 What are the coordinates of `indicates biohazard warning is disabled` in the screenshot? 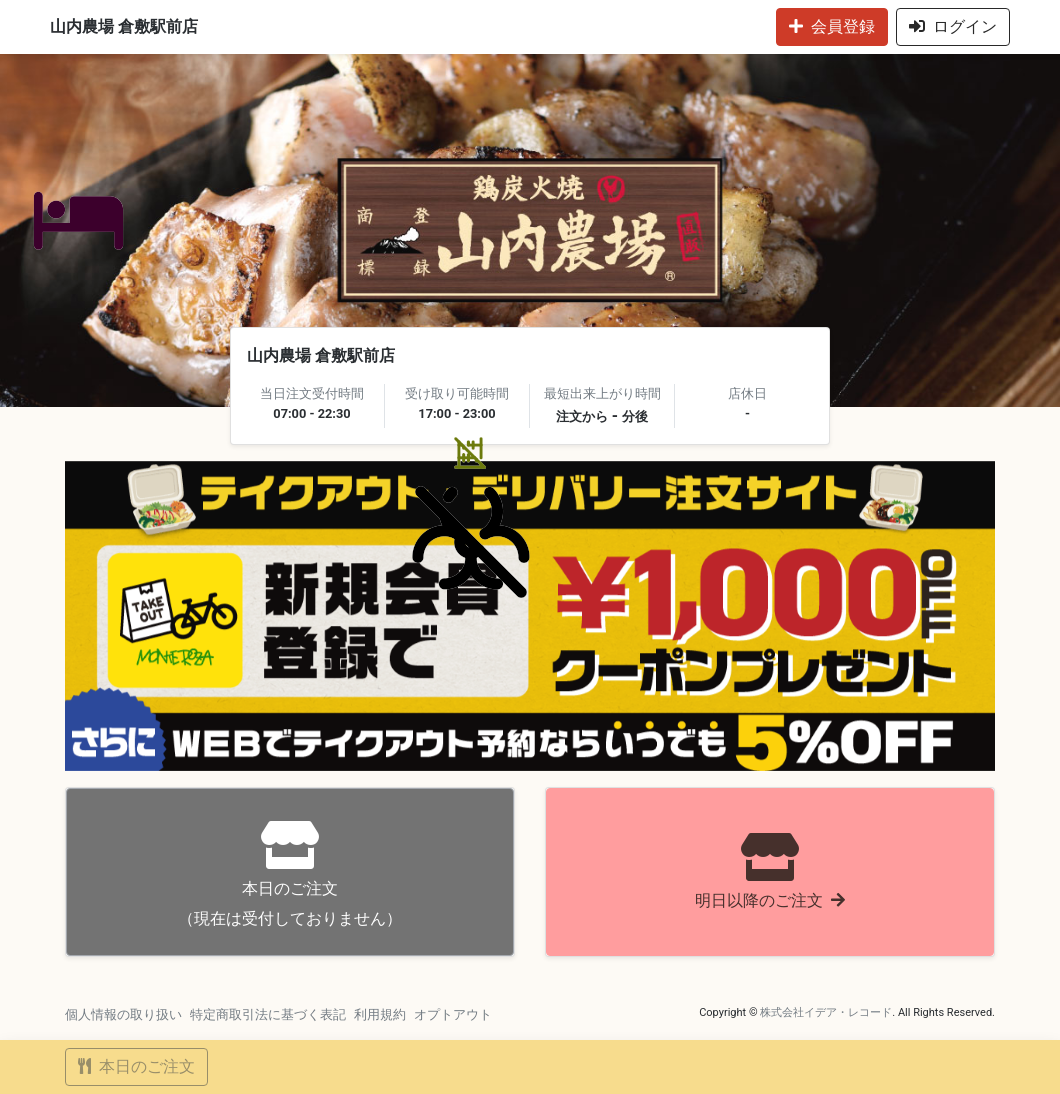 It's located at (471, 542).